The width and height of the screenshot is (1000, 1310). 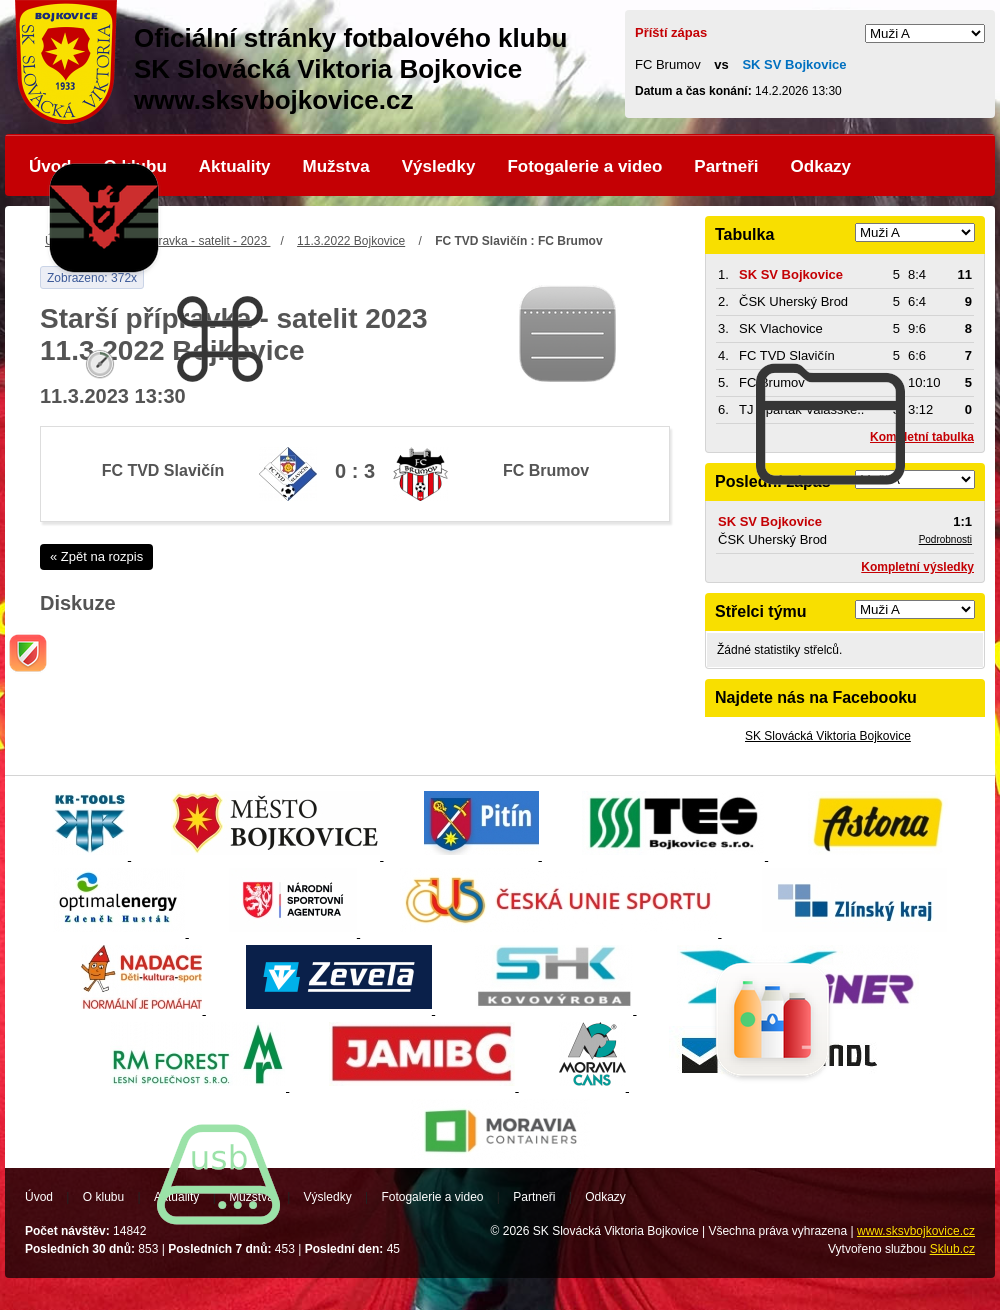 I want to click on open the notes app, so click(x=567, y=333).